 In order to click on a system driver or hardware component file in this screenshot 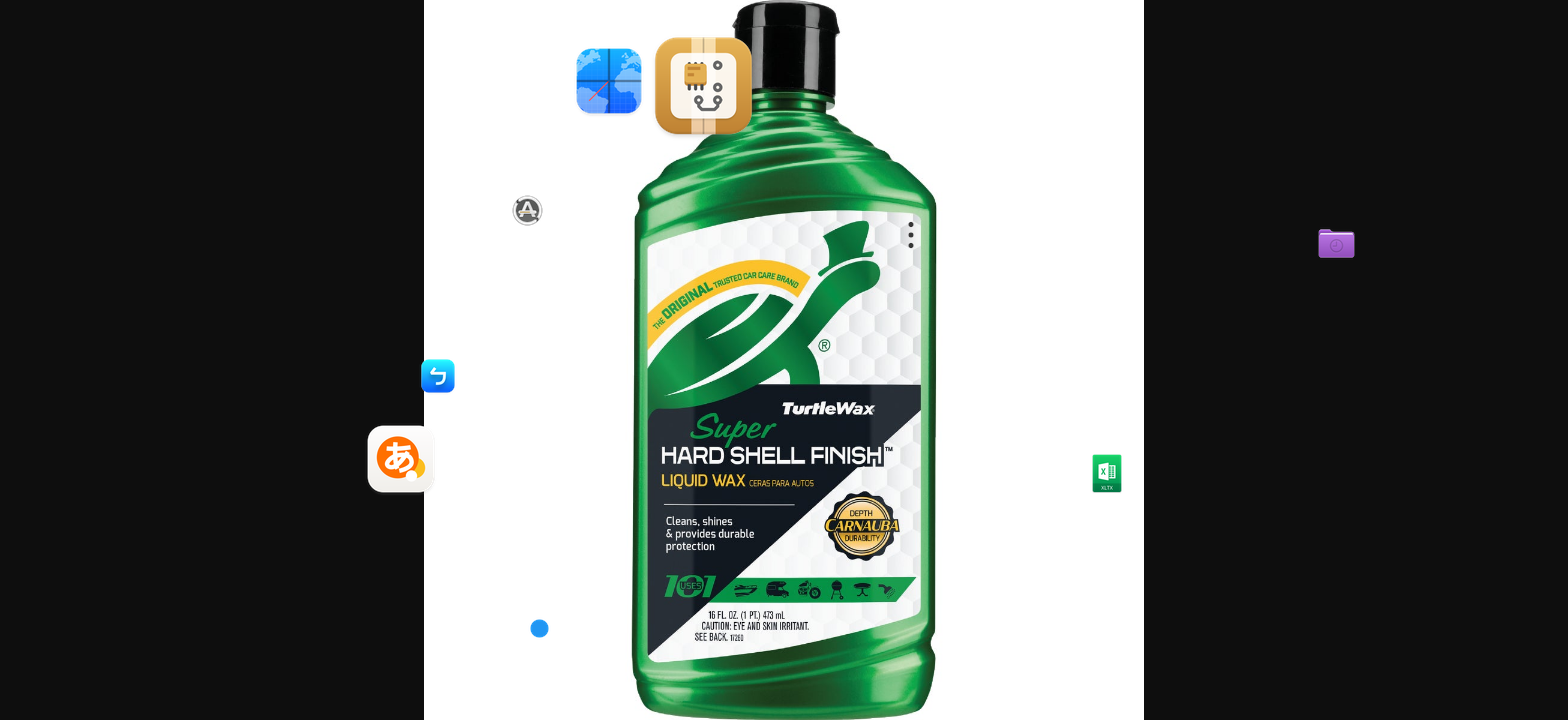, I will do `click(703, 87)`.